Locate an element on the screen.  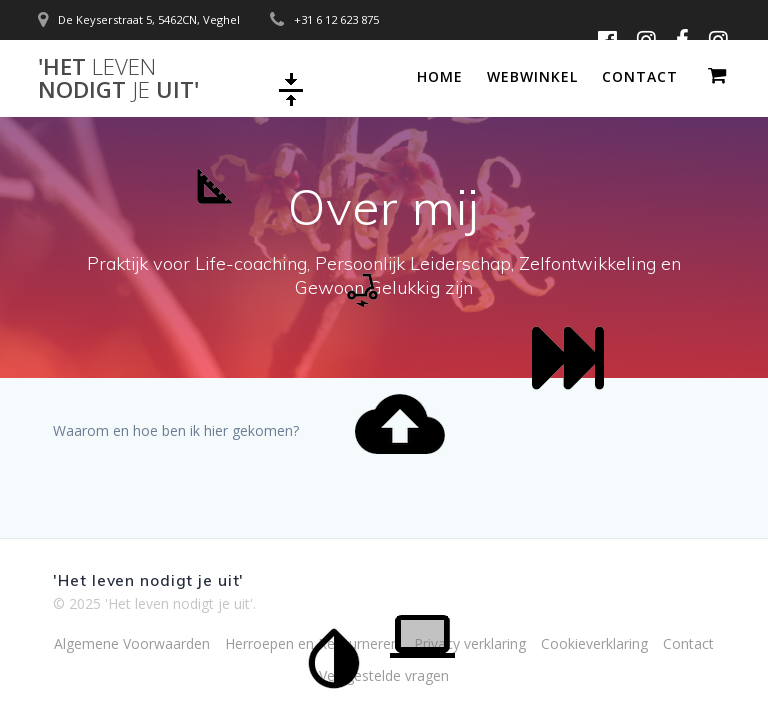
measure area or square footage is located at coordinates (215, 185).